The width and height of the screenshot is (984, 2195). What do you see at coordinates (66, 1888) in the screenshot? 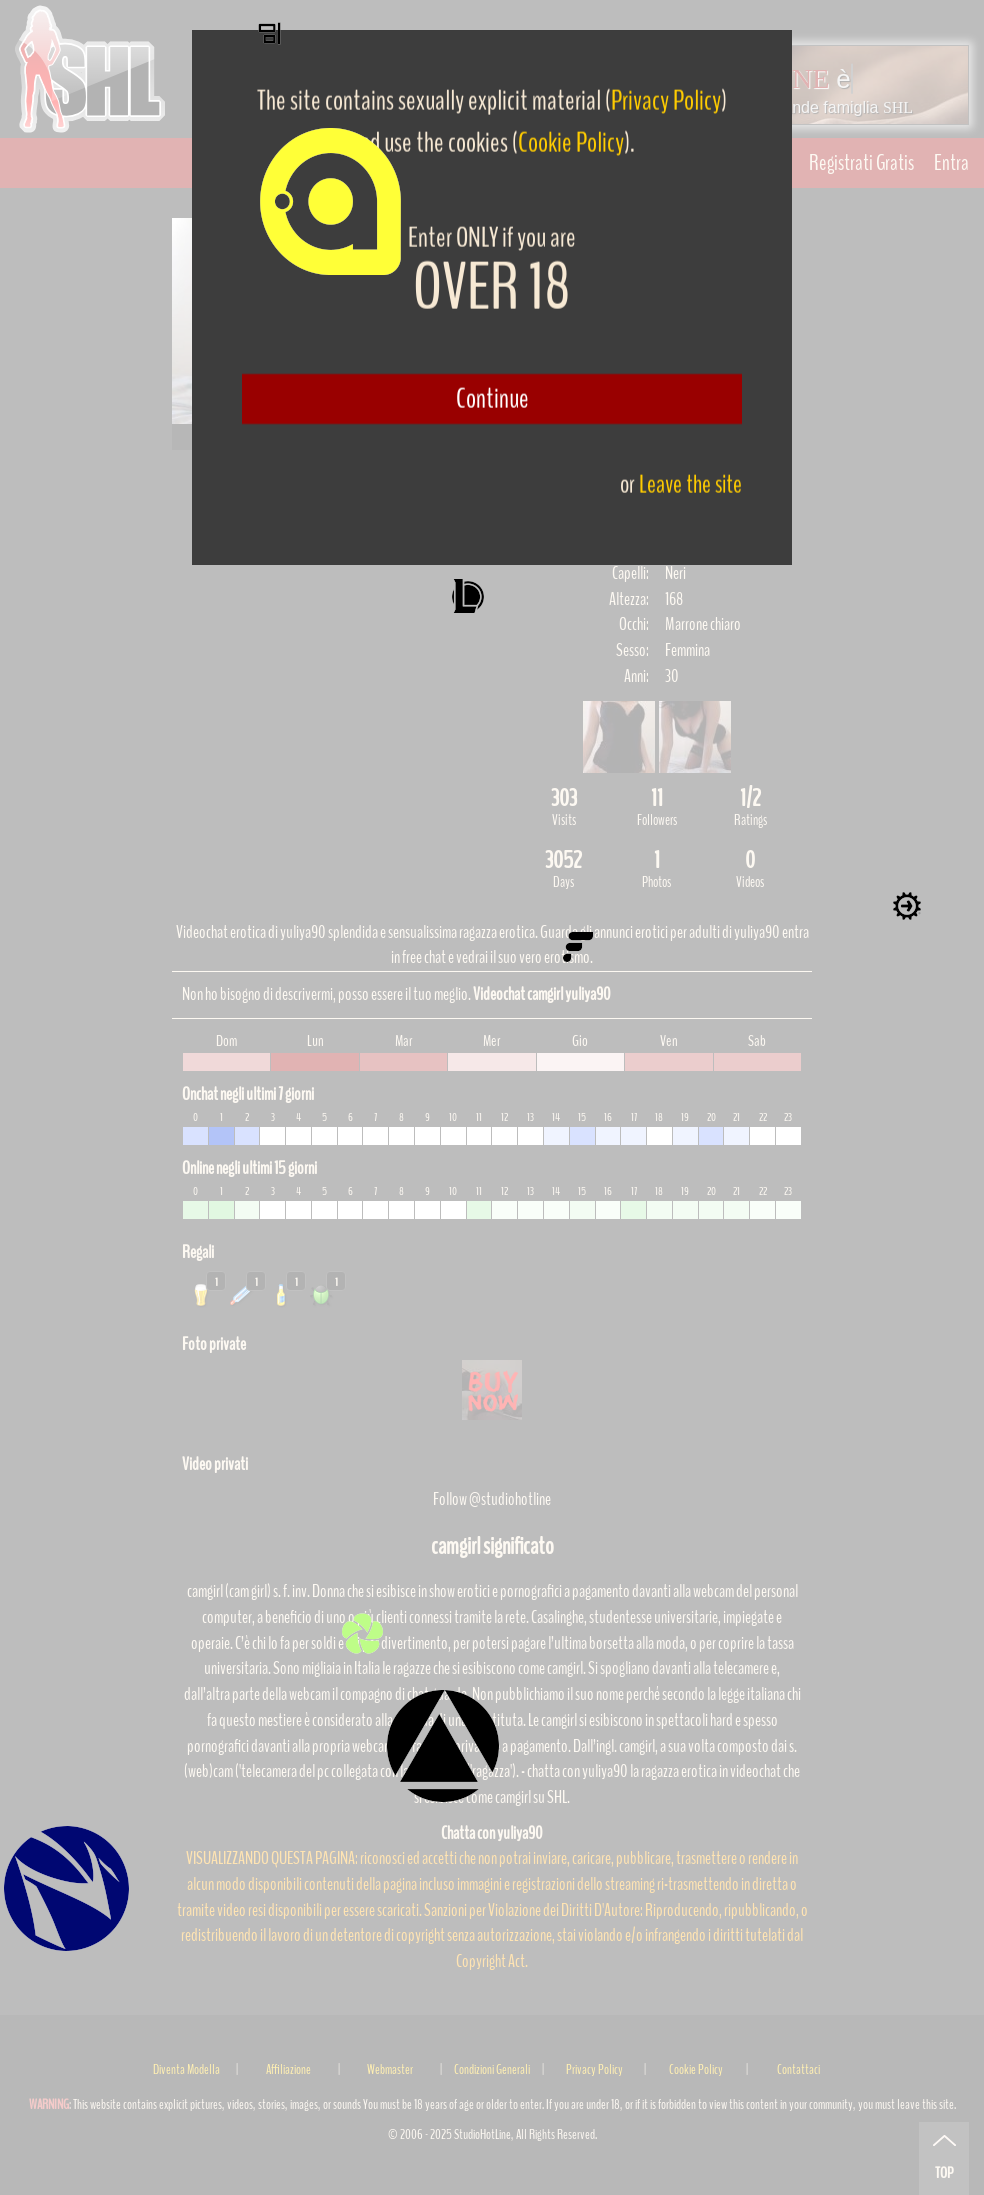
I see `spacemacs text editor logo` at bounding box center [66, 1888].